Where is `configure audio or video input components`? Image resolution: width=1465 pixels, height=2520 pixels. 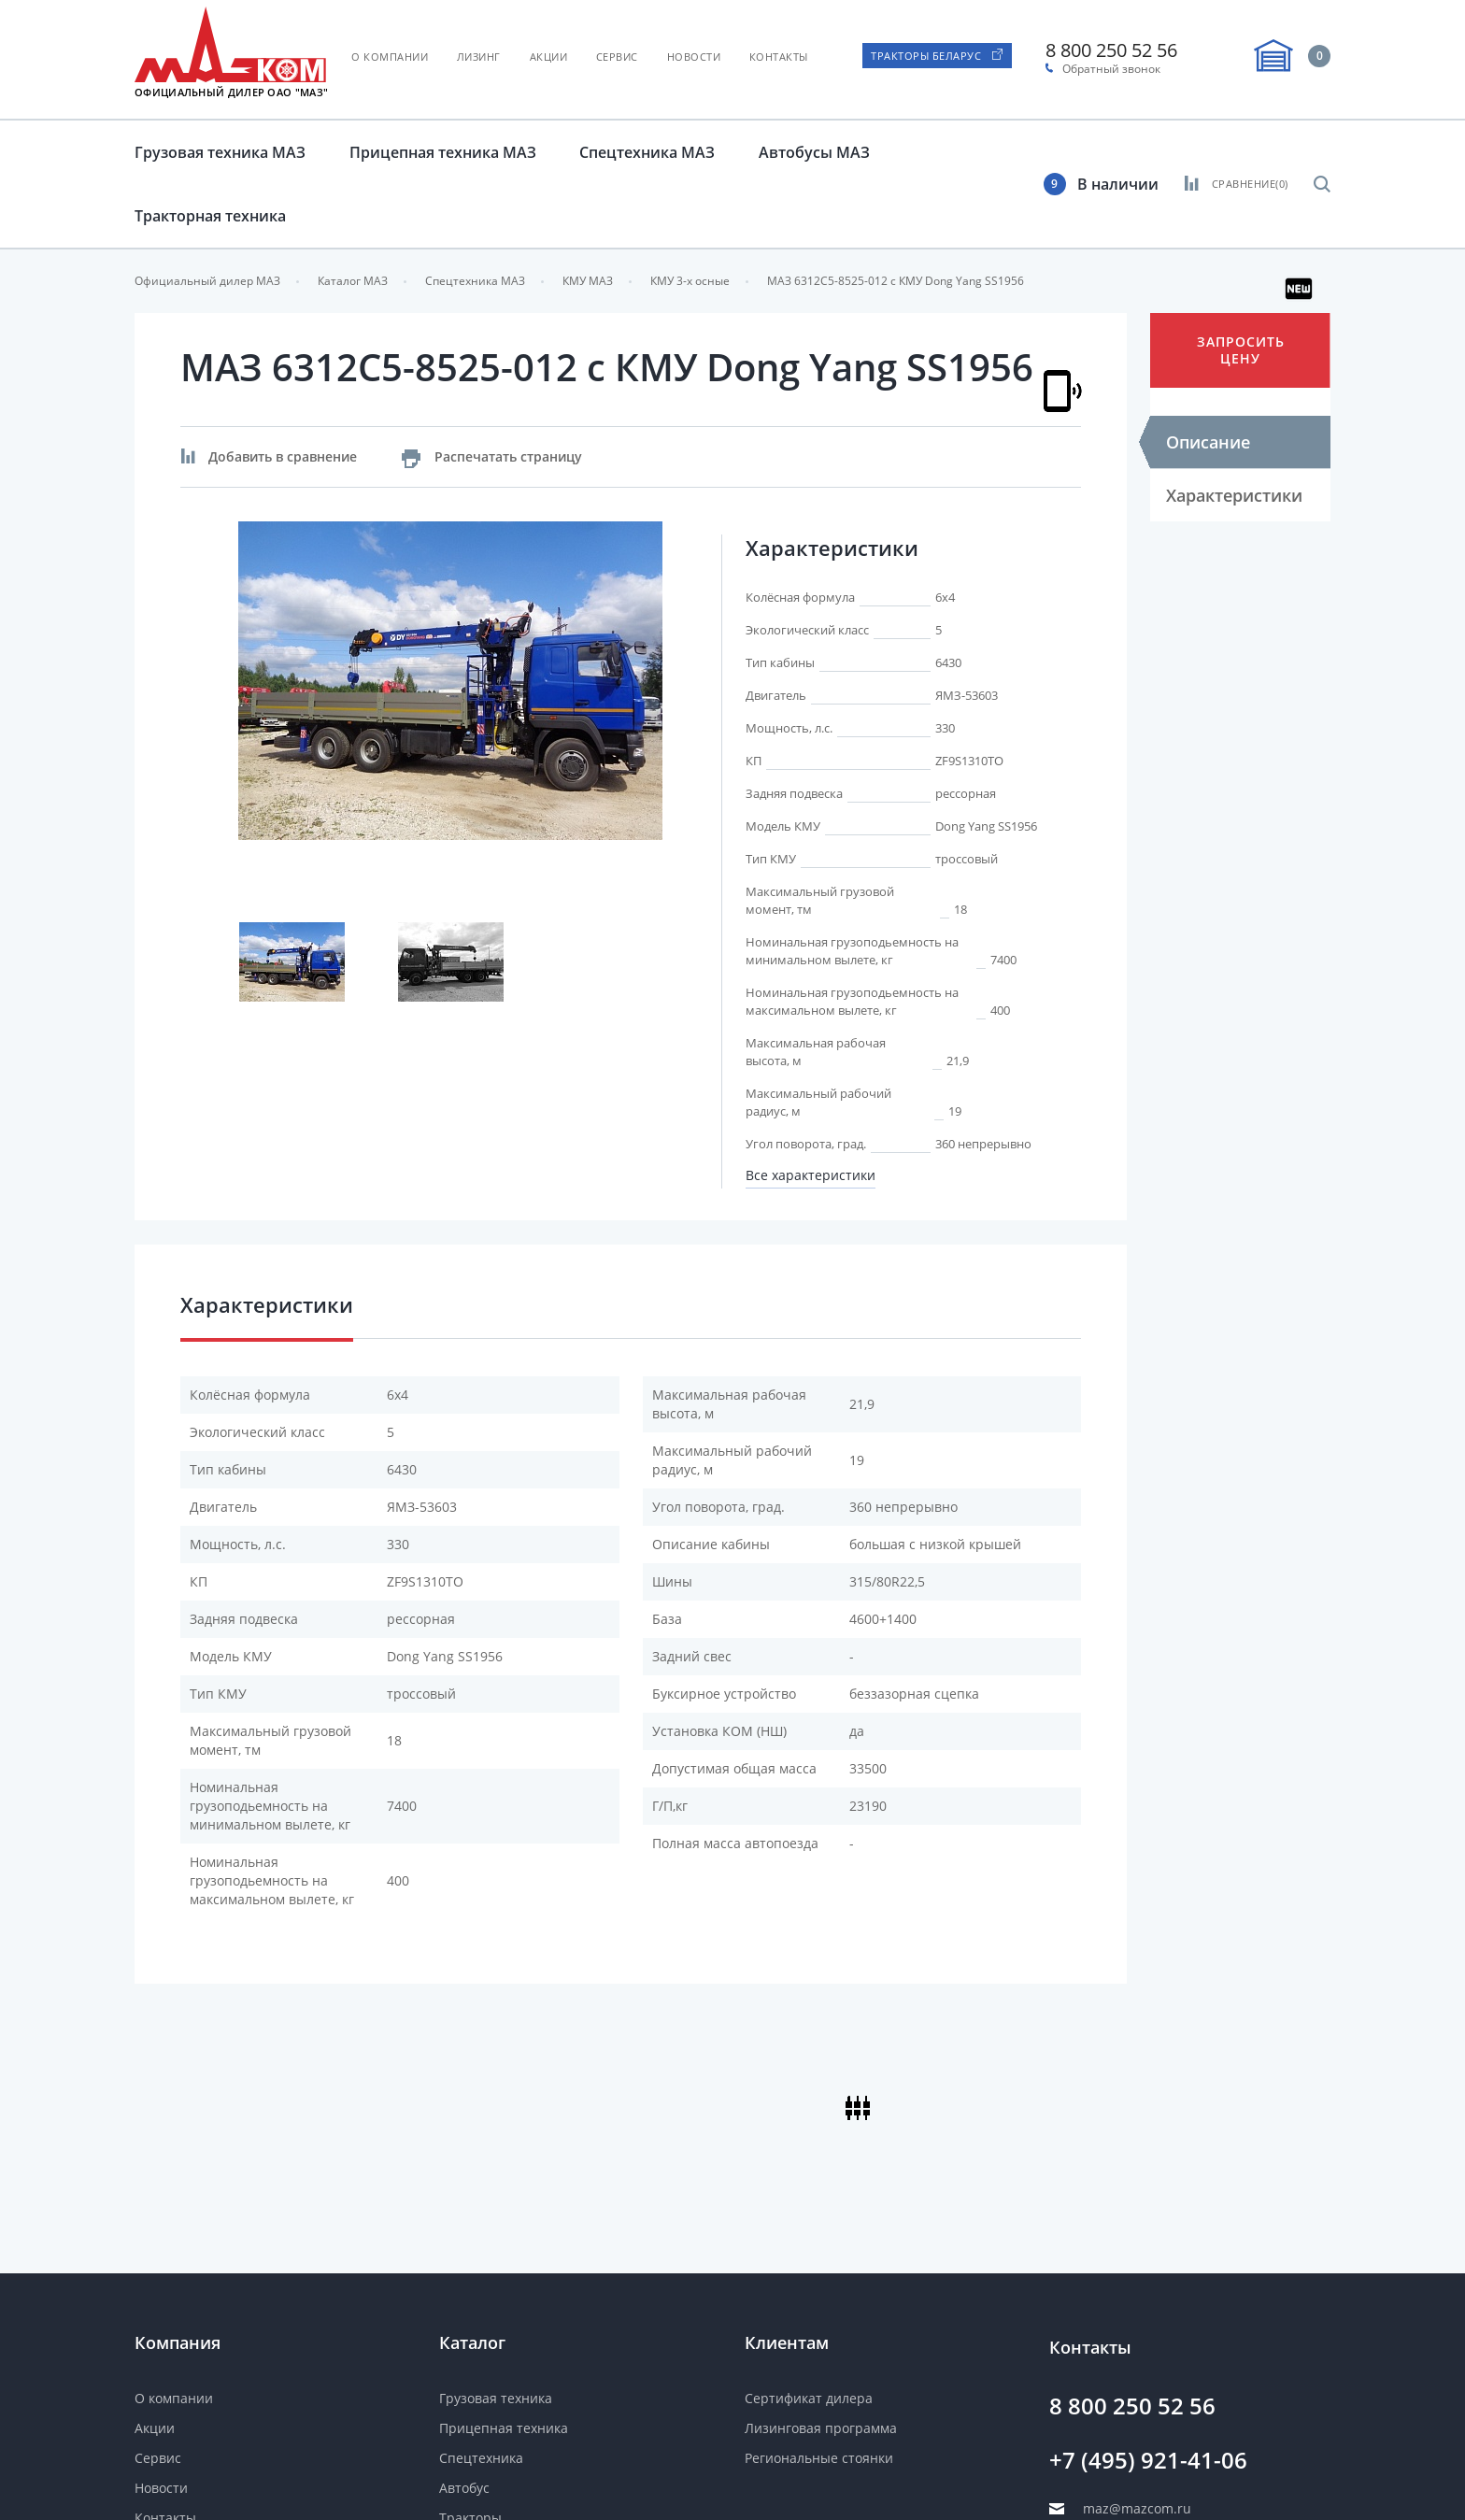
configure audio or video input components is located at coordinates (858, 2108).